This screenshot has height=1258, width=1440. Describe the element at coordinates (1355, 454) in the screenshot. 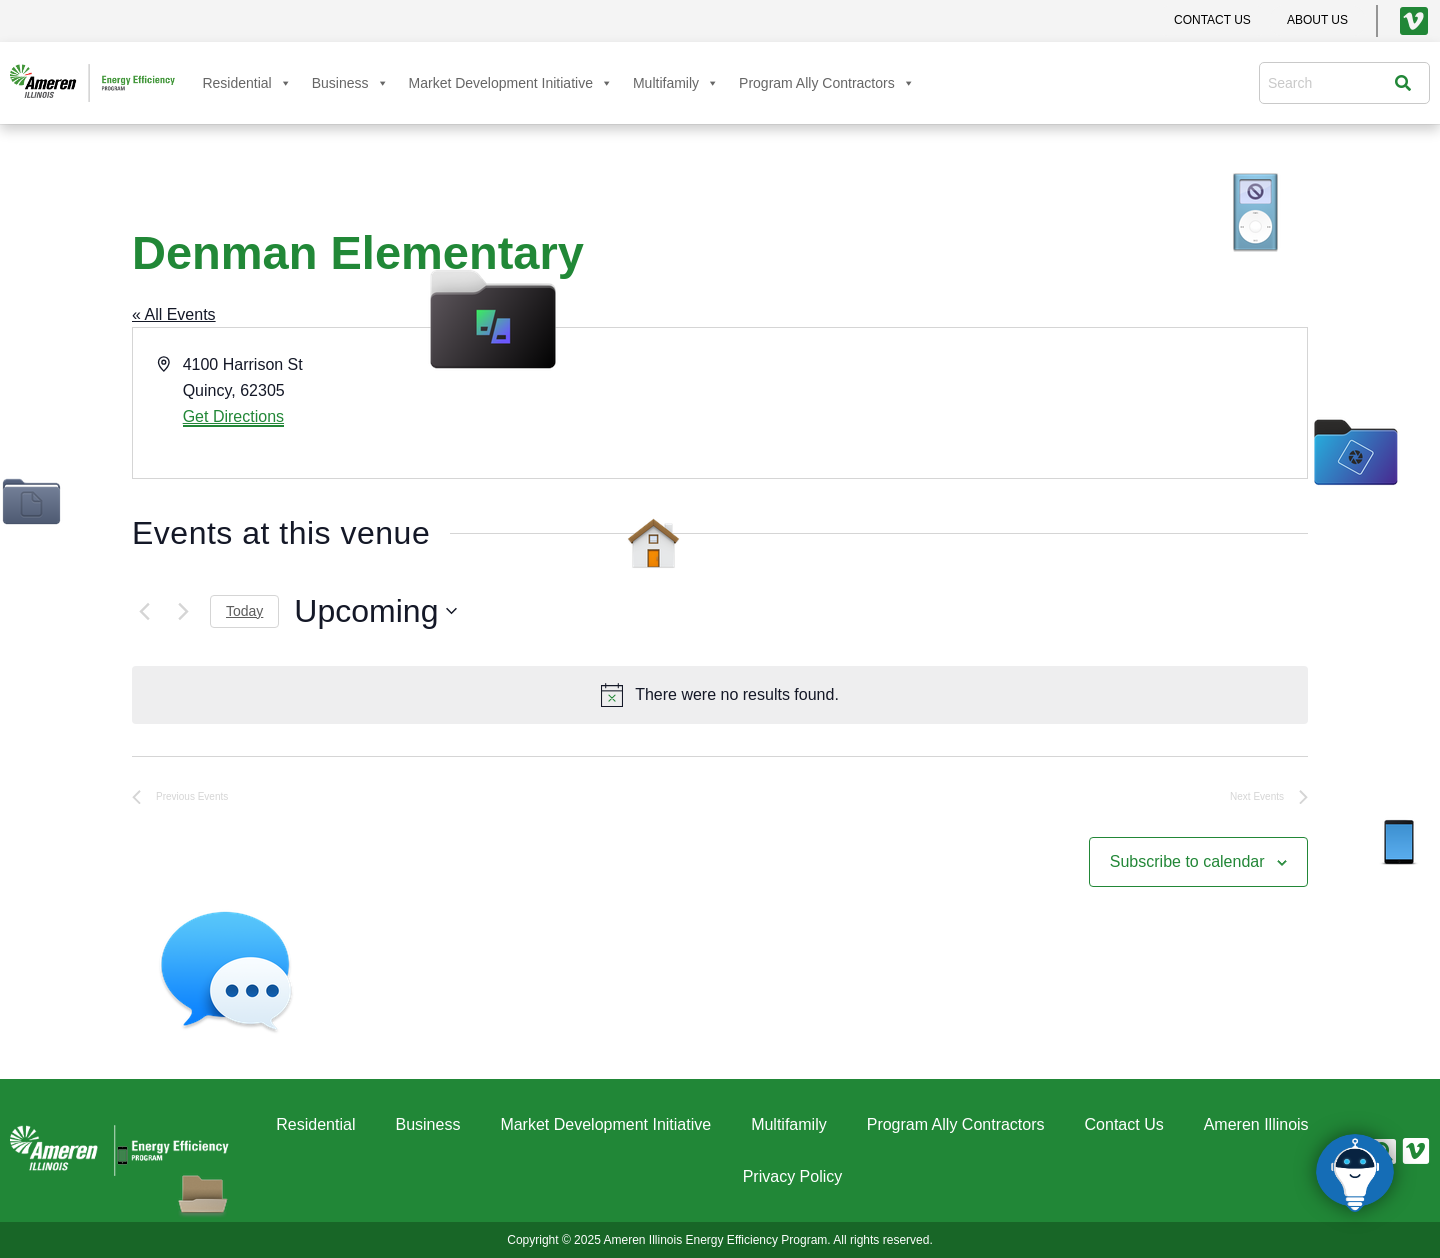

I see `folder containing adobe photoshop elements files` at that location.